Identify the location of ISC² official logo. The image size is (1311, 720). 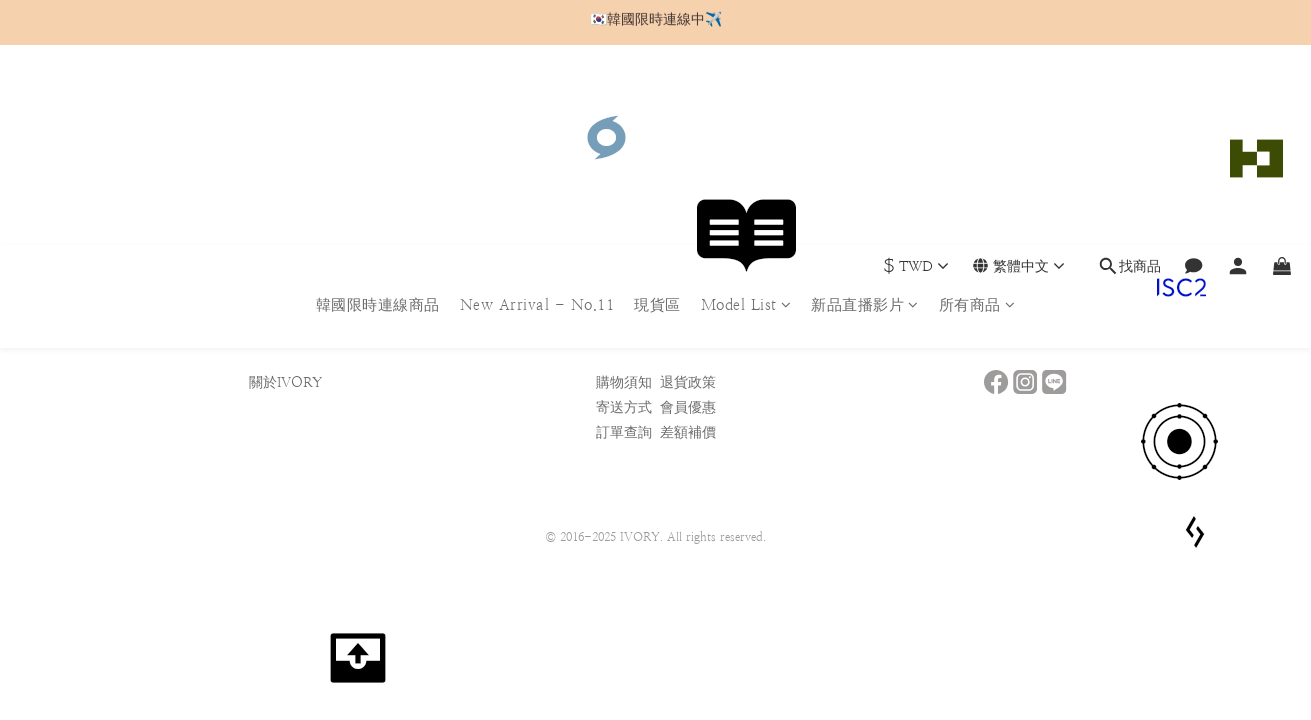
(1181, 287).